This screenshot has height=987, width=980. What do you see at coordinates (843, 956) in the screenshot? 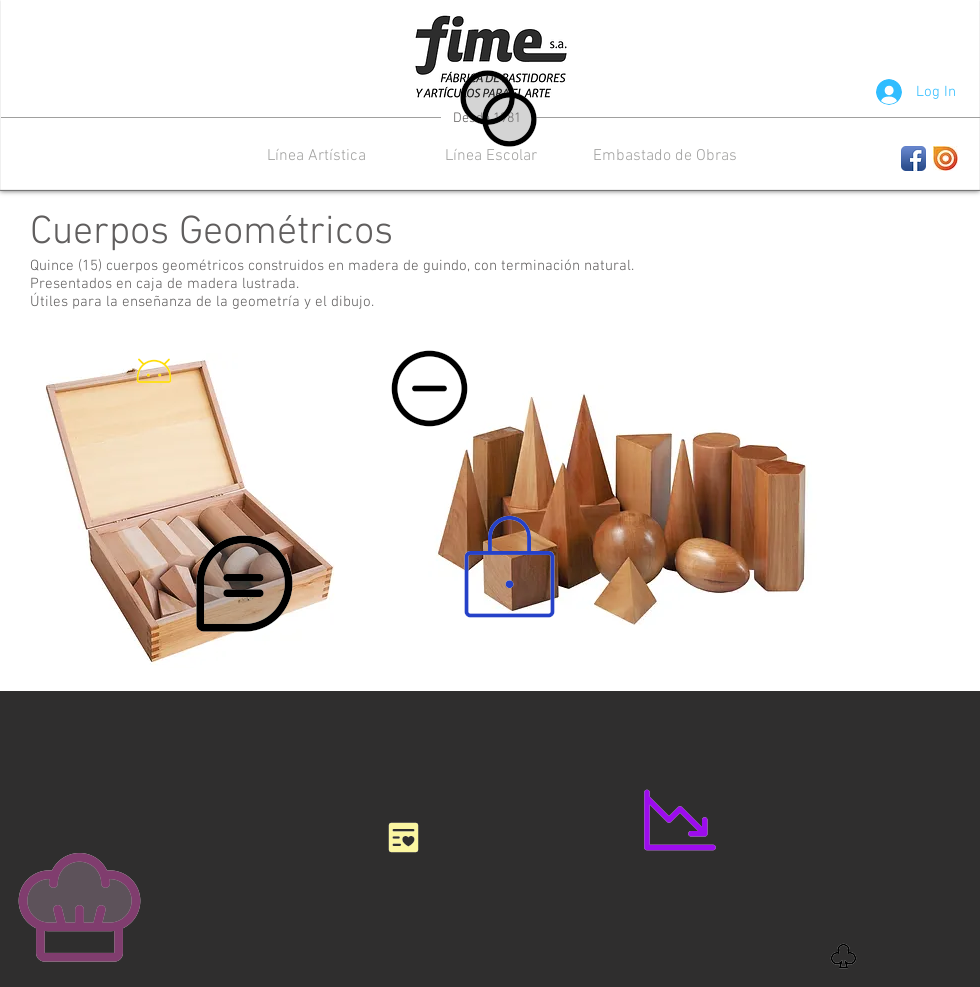
I see `club suit symbol for card games` at bounding box center [843, 956].